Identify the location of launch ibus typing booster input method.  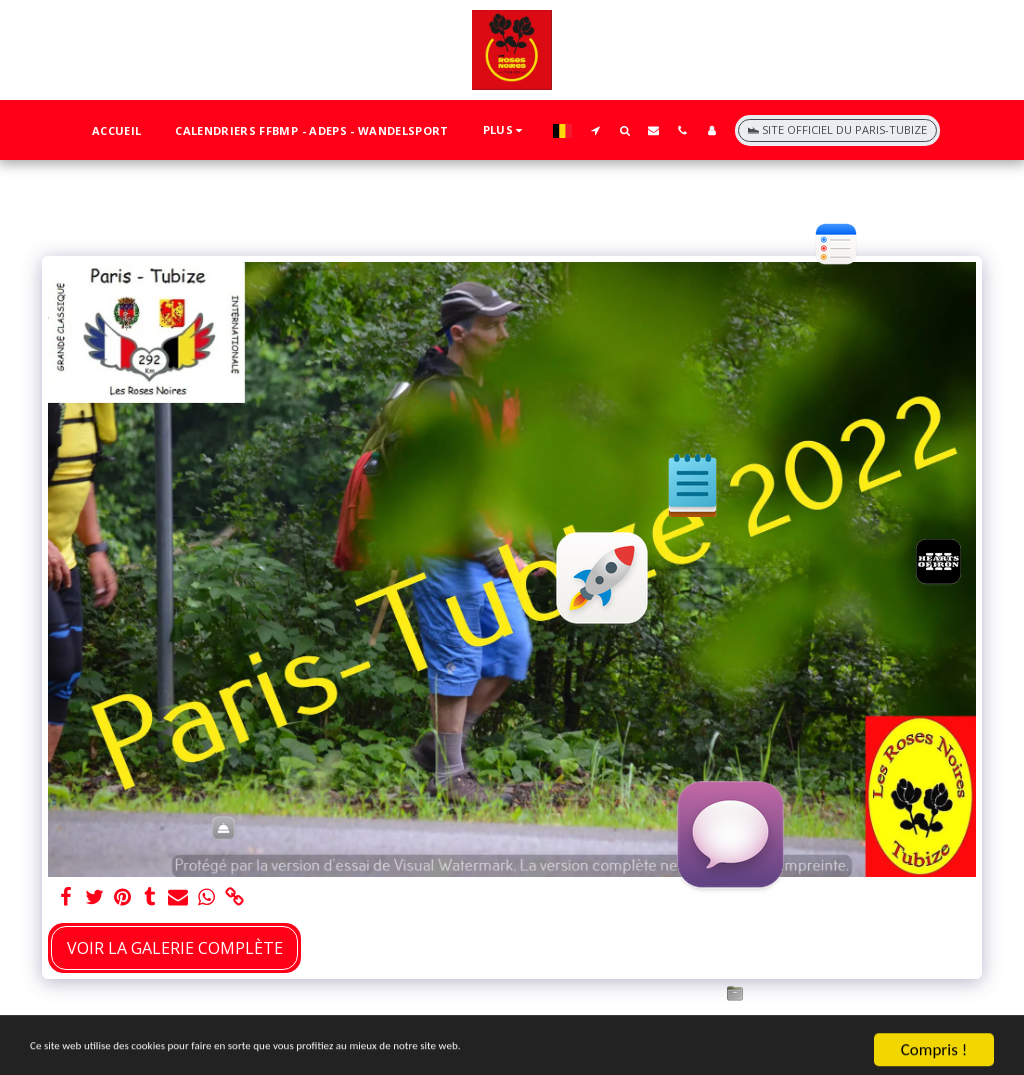
(602, 578).